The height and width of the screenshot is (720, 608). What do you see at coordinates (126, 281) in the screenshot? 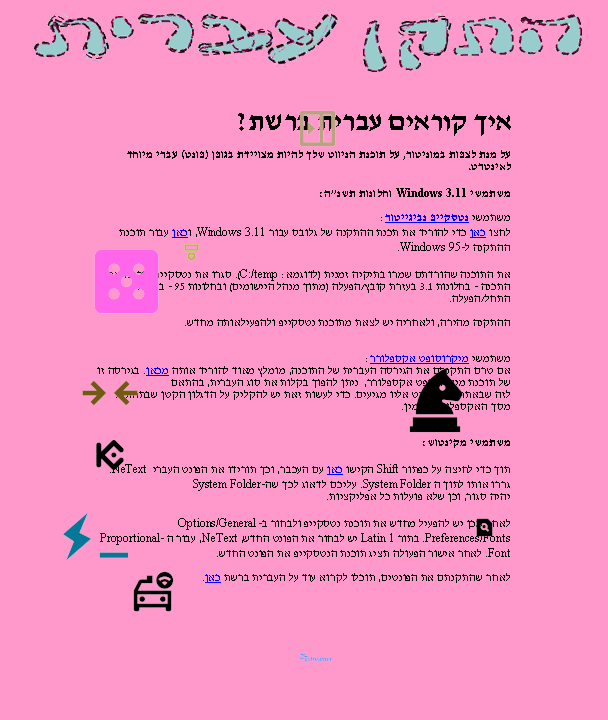
I see `randomize or shuffle content` at bounding box center [126, 281].